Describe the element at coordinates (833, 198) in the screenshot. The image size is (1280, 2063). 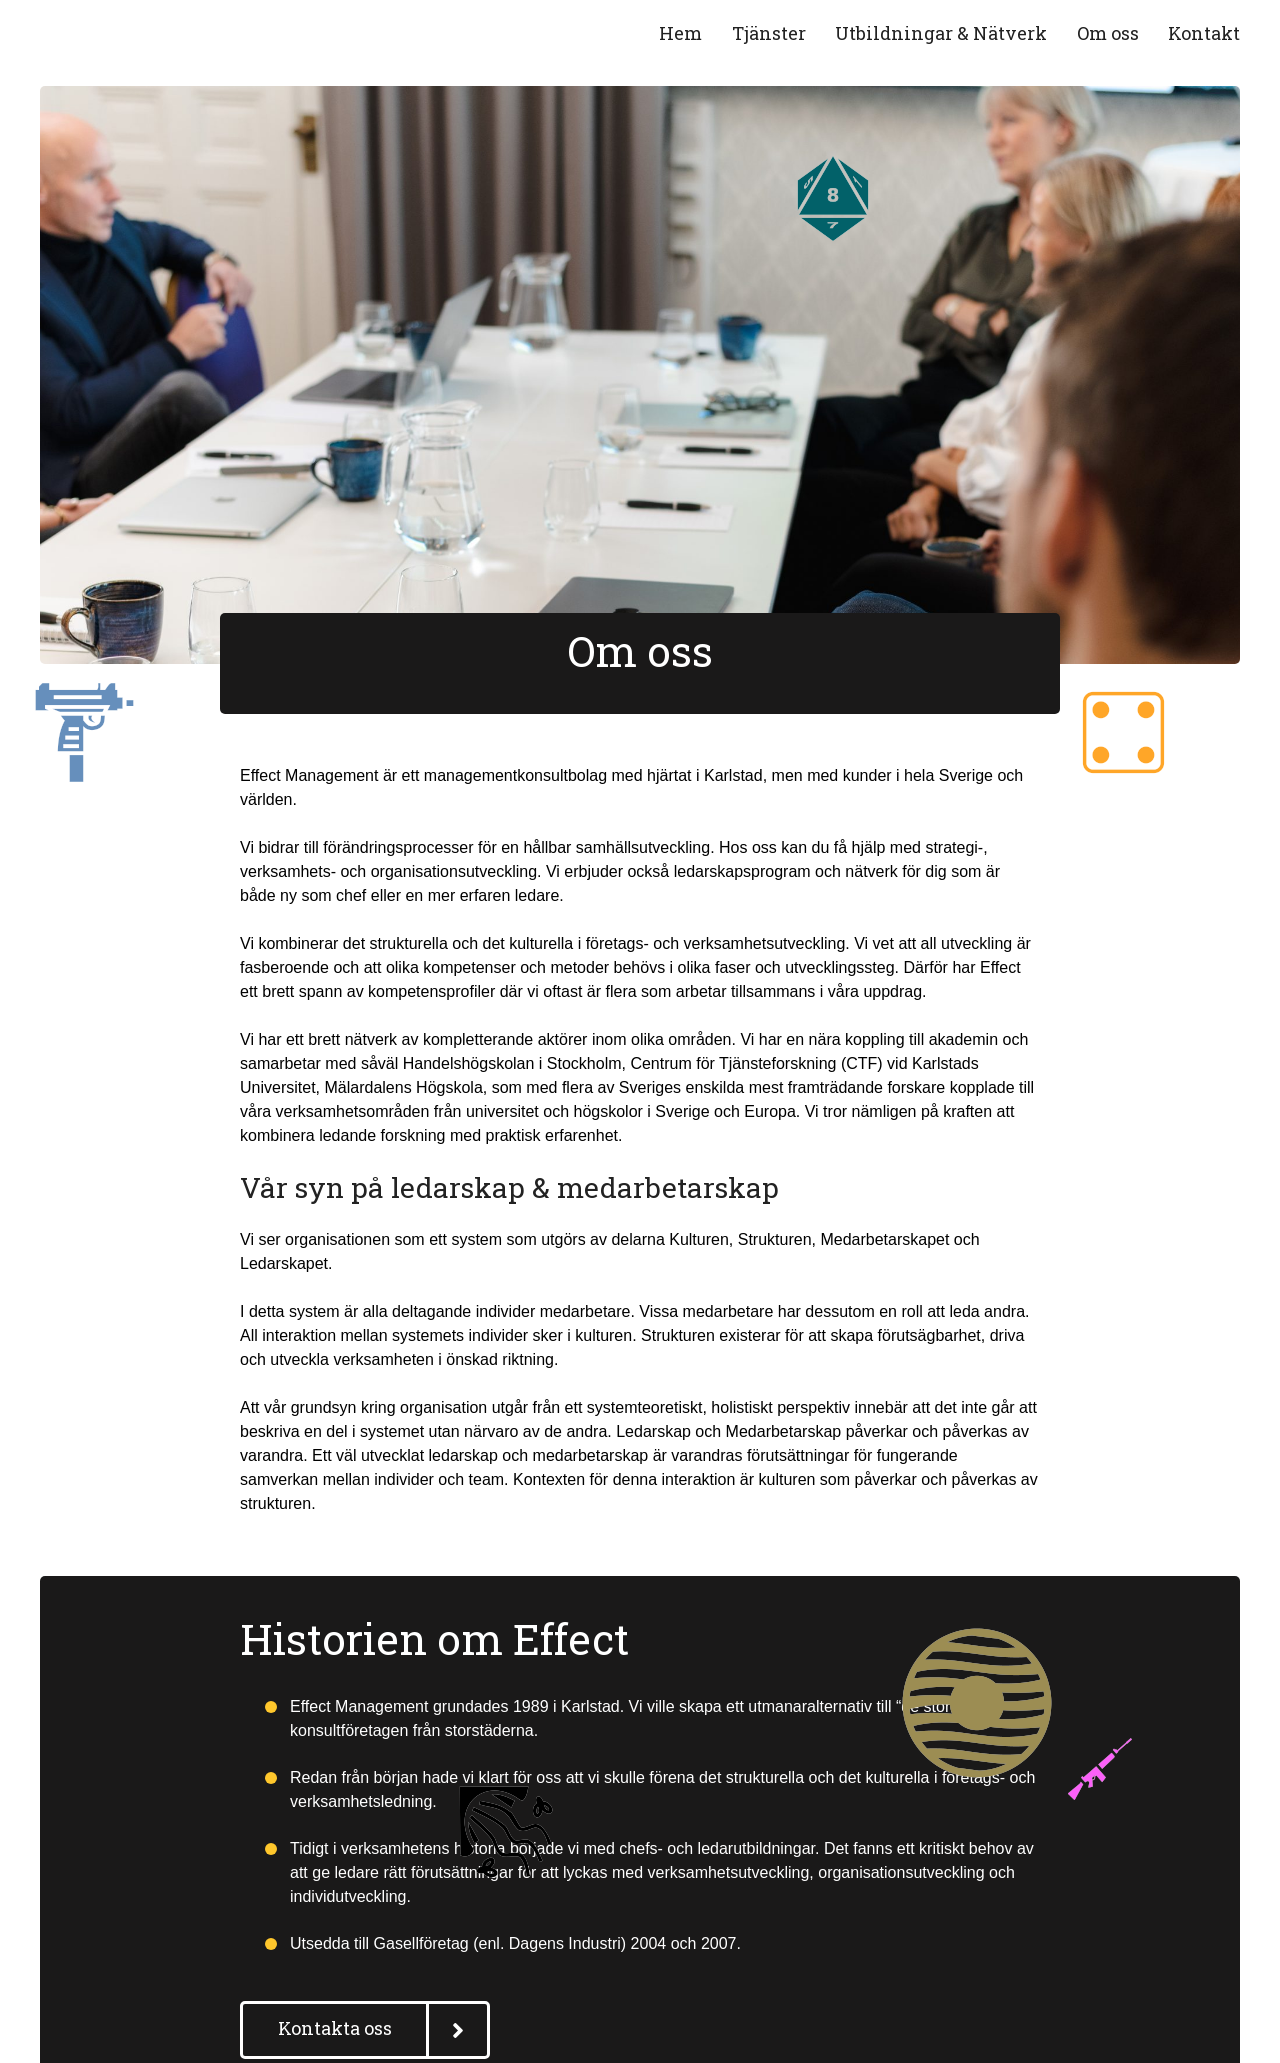
I see `roll a d8 die in-game` at that location.